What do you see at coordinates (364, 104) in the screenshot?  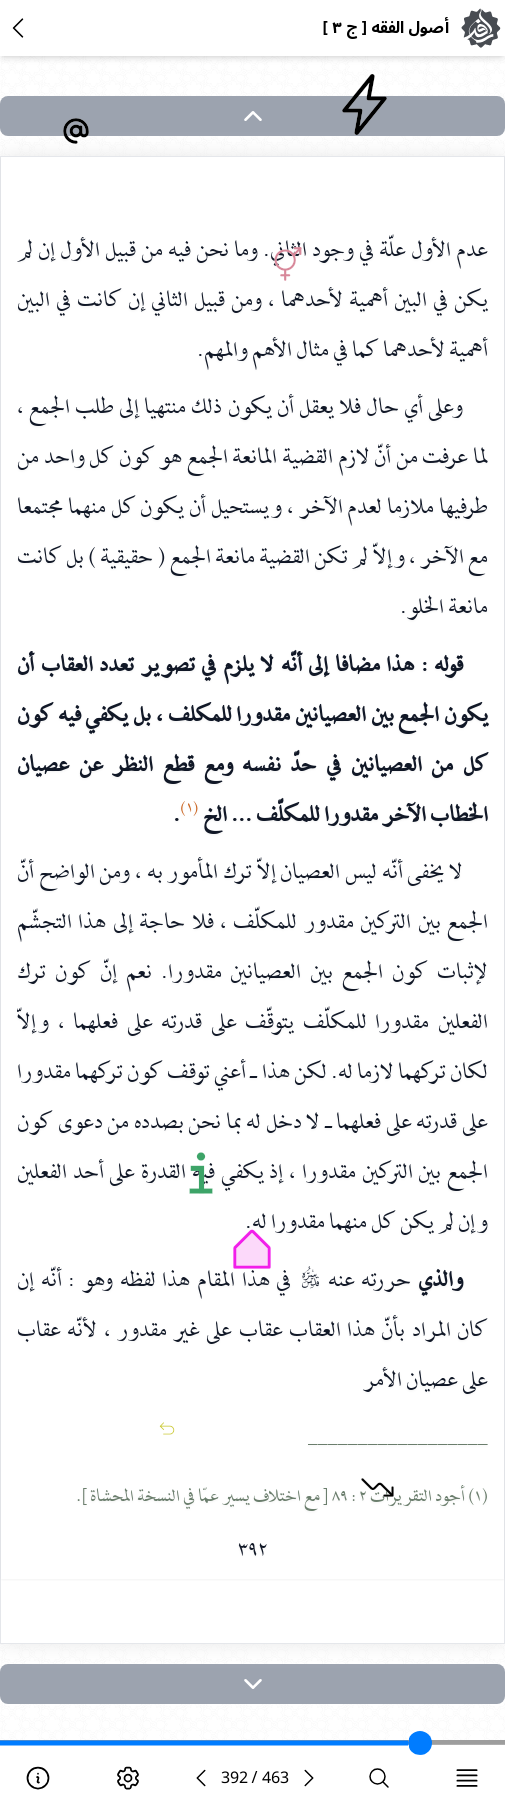 I see `toggle flash on for camera` at bounding box center [364, 104].